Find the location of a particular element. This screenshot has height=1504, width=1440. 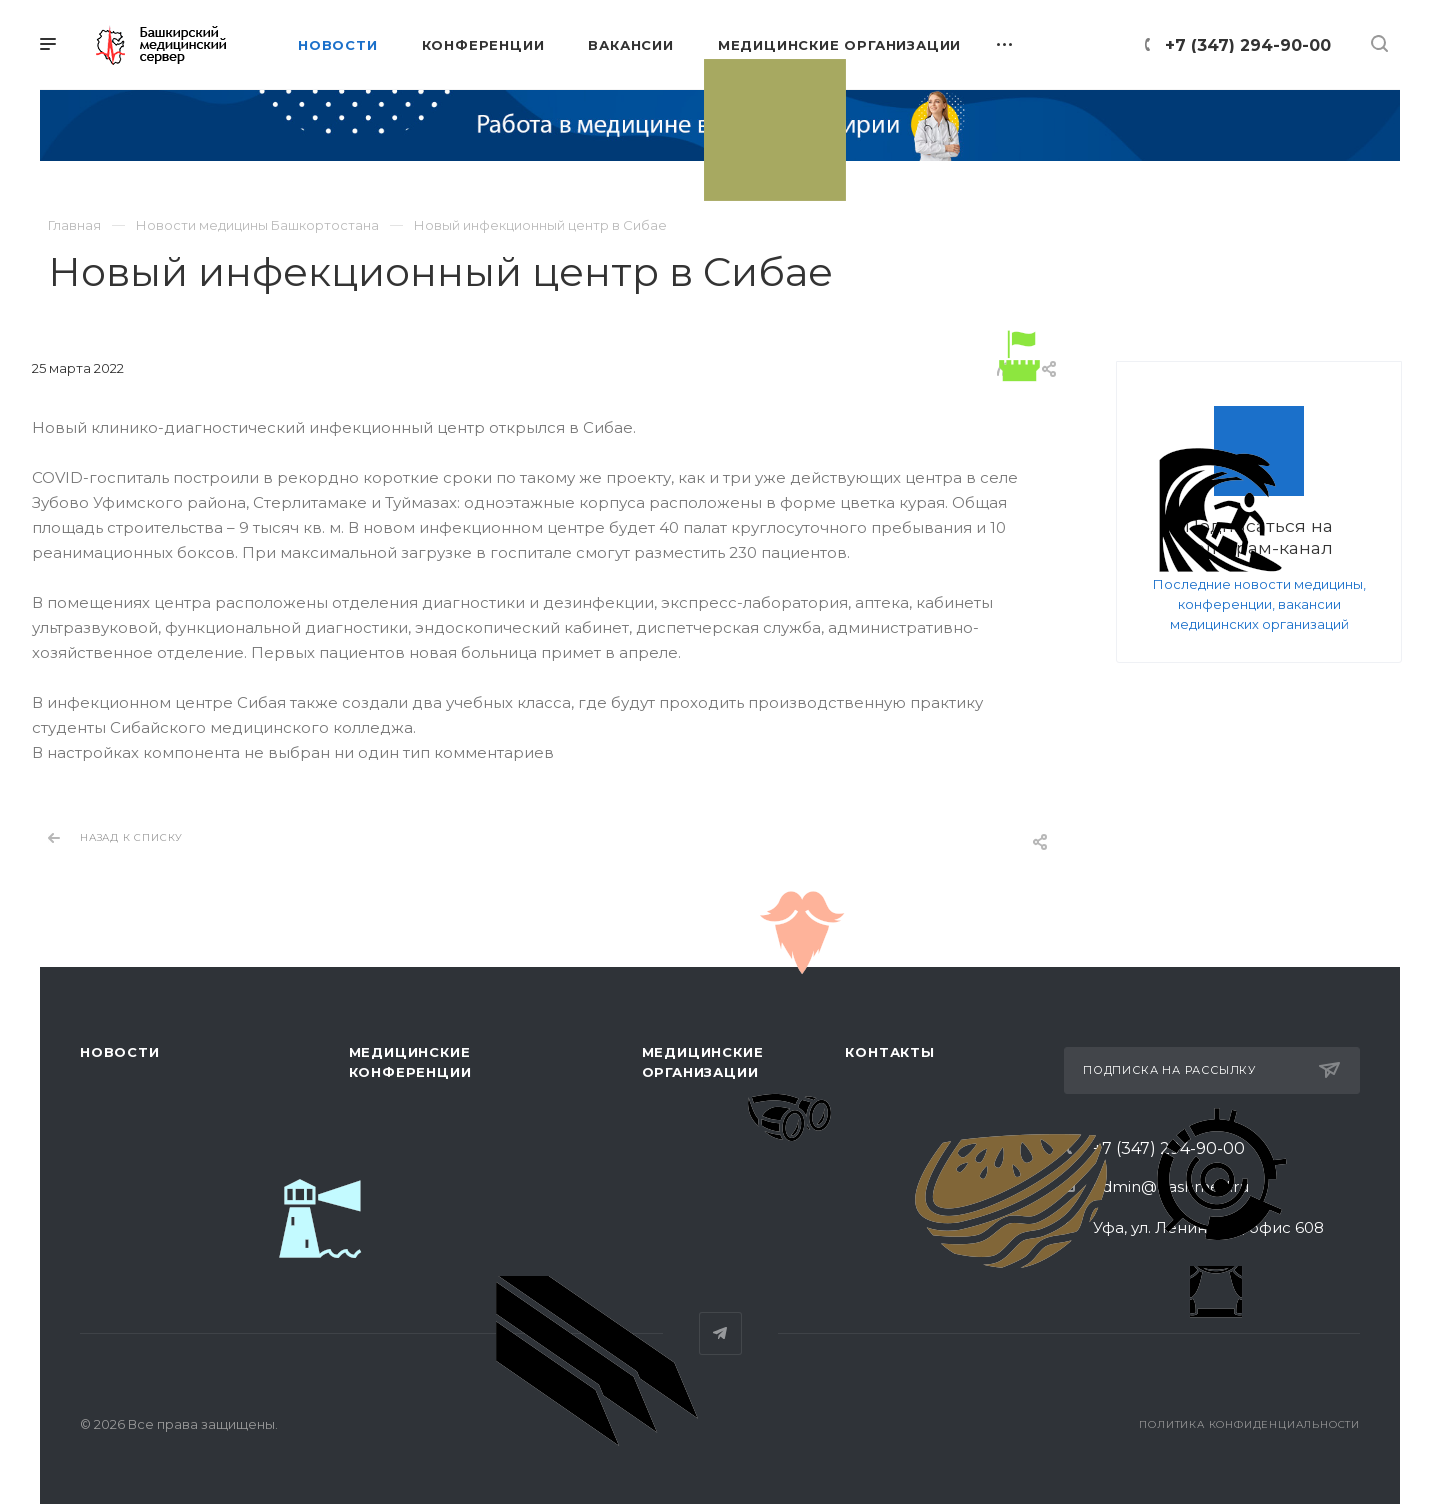

capture the flag or territory marker is located at coordinates (1019, 355).